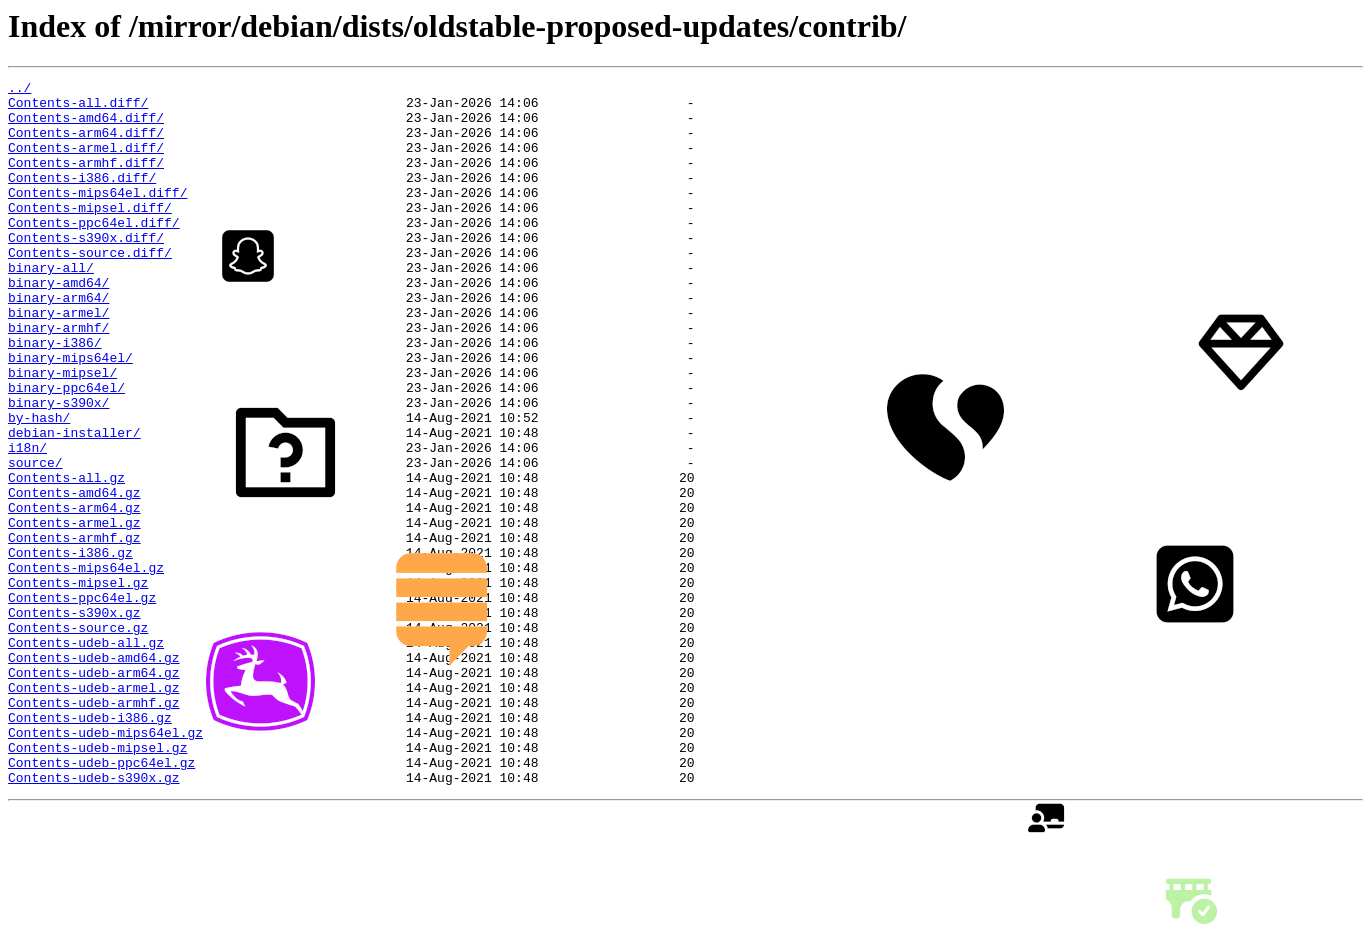  I want to click on stack exchange logo, so click(441, 609).